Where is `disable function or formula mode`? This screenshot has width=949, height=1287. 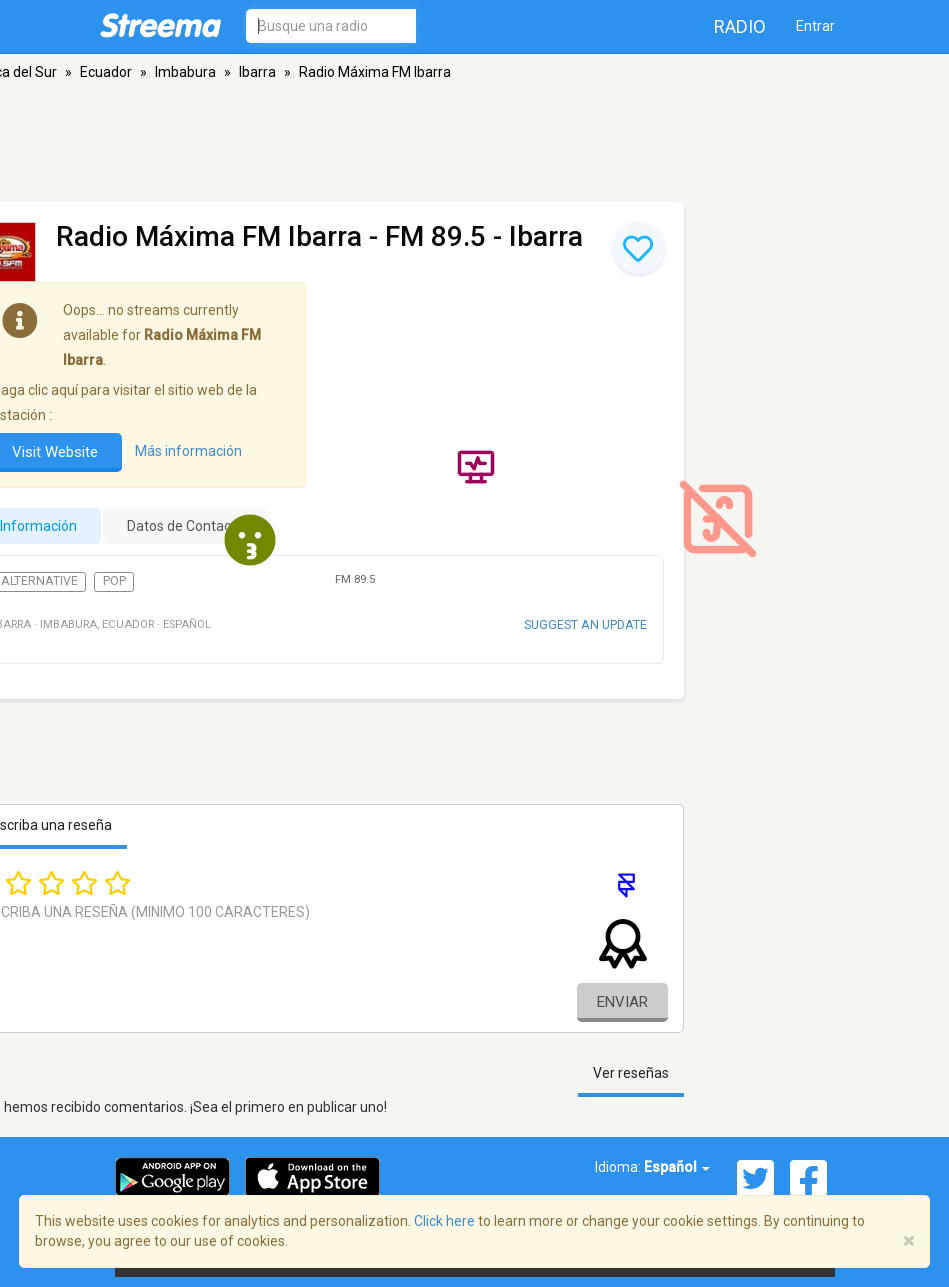 disable function or formula mode is located at coordinates (718, 519).